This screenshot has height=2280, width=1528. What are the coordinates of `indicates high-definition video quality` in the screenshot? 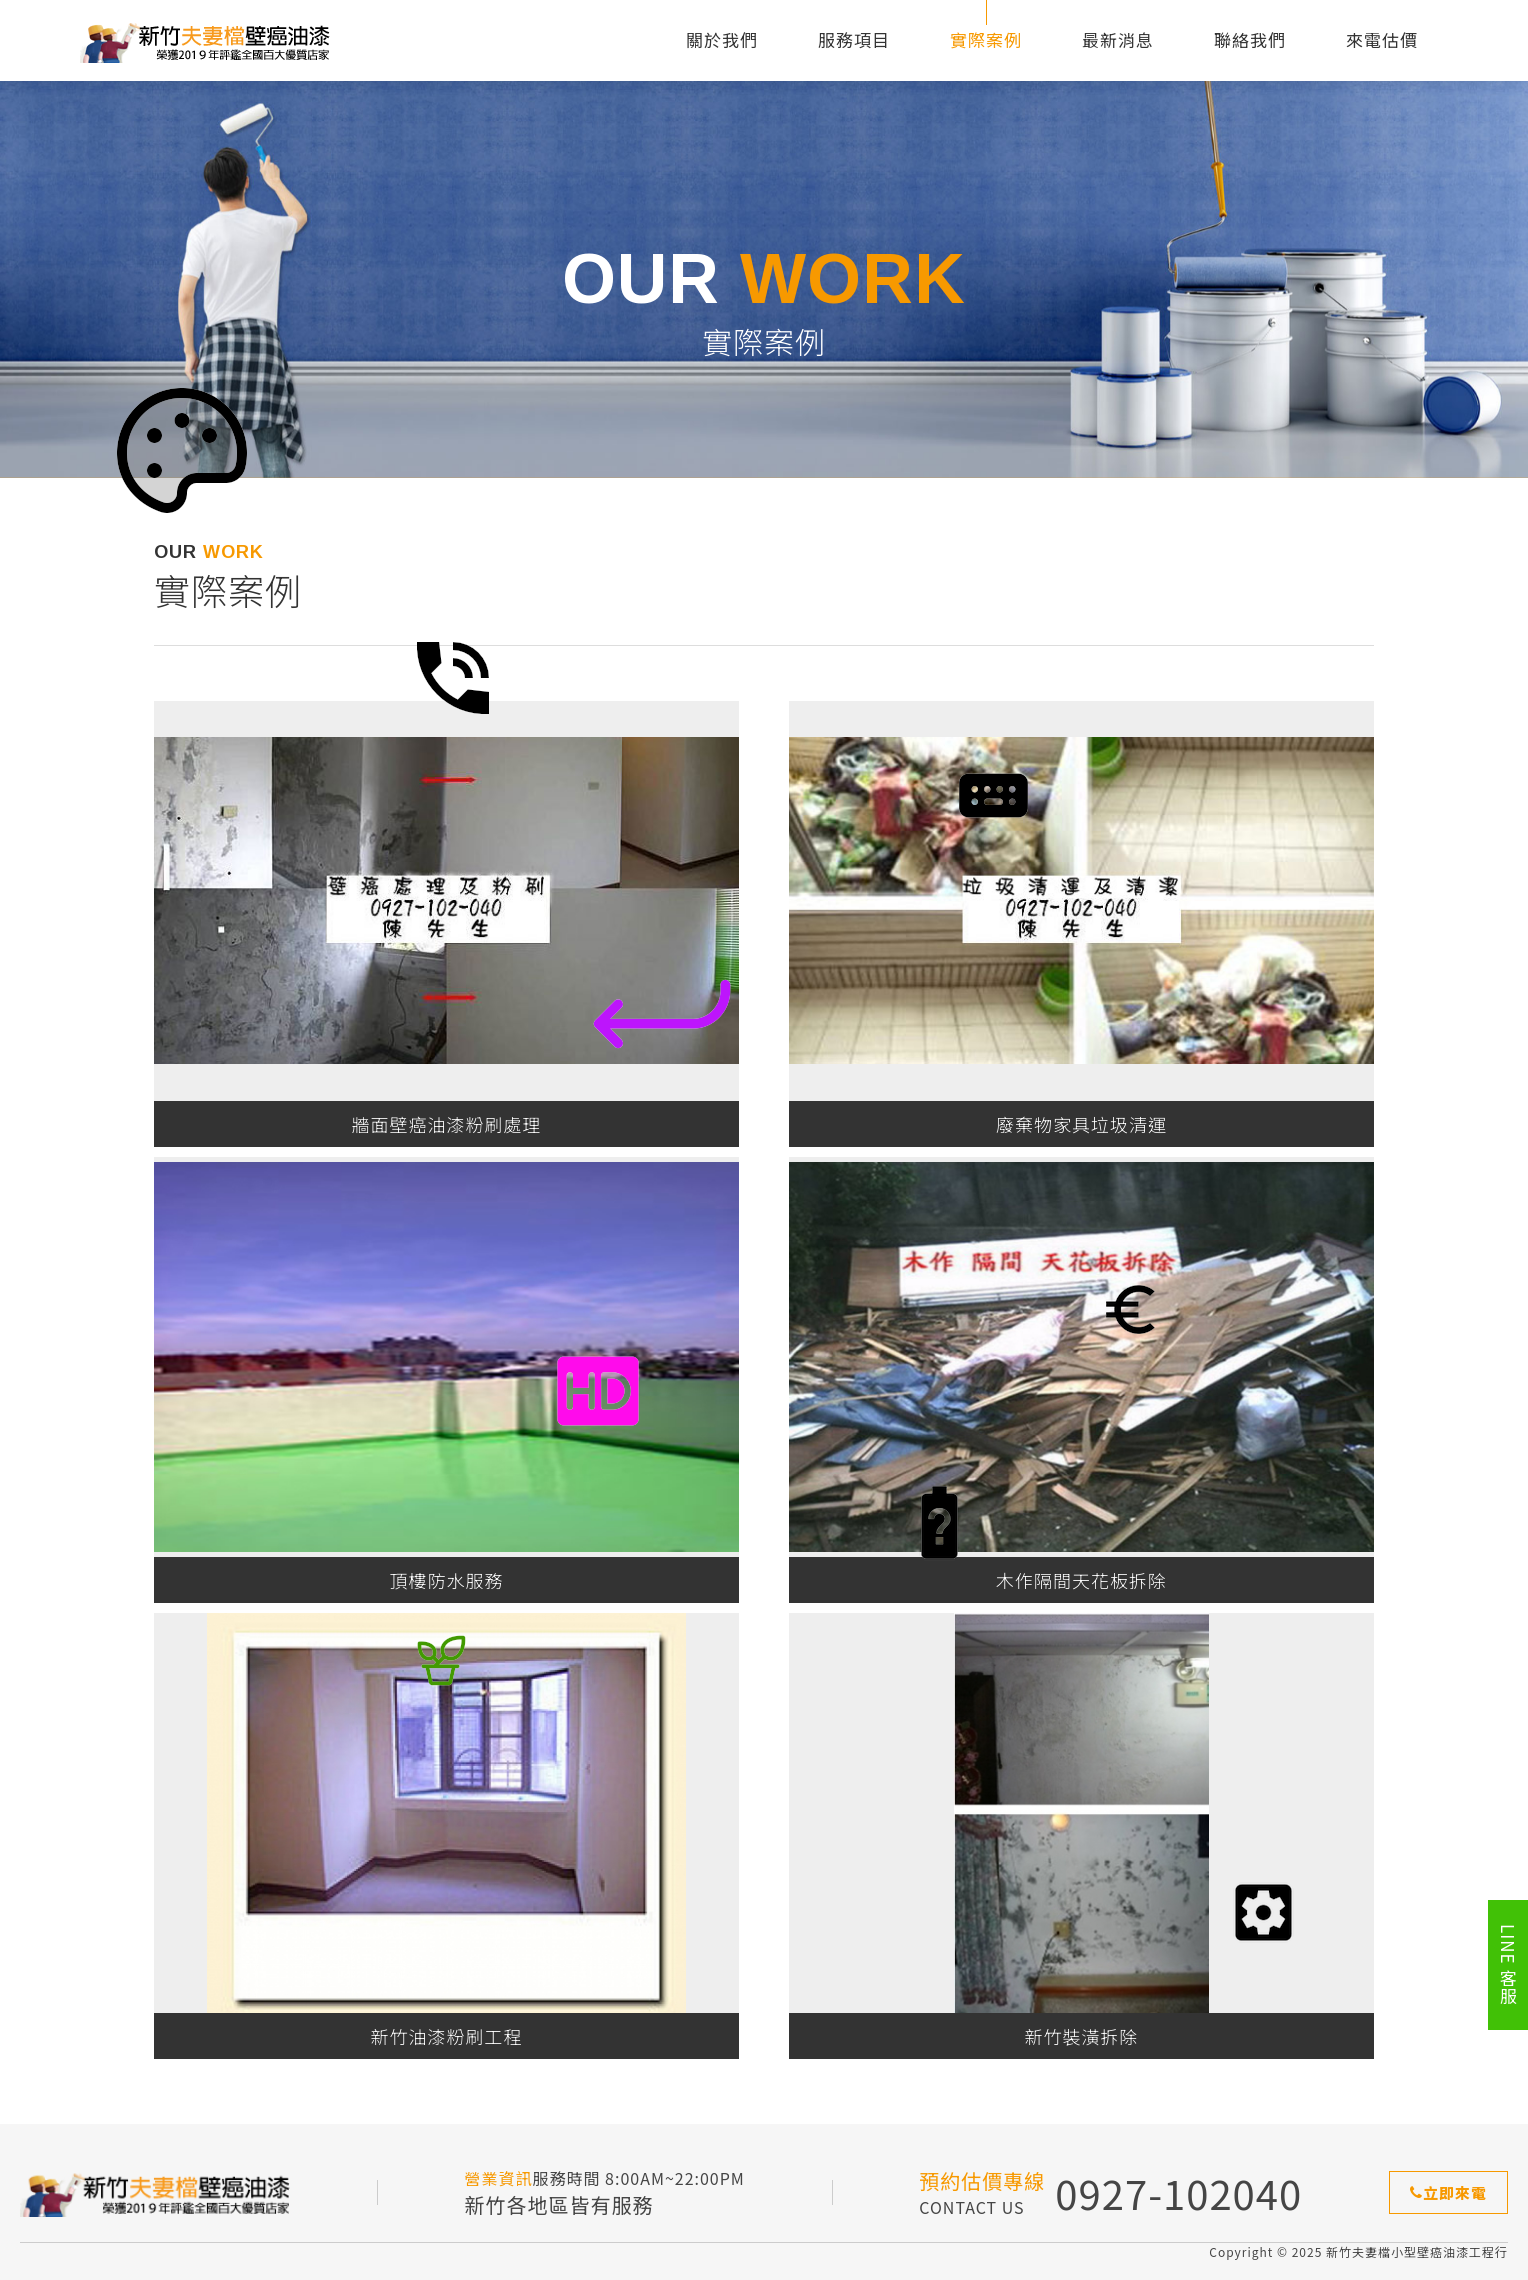 It's located at (598, 1391).